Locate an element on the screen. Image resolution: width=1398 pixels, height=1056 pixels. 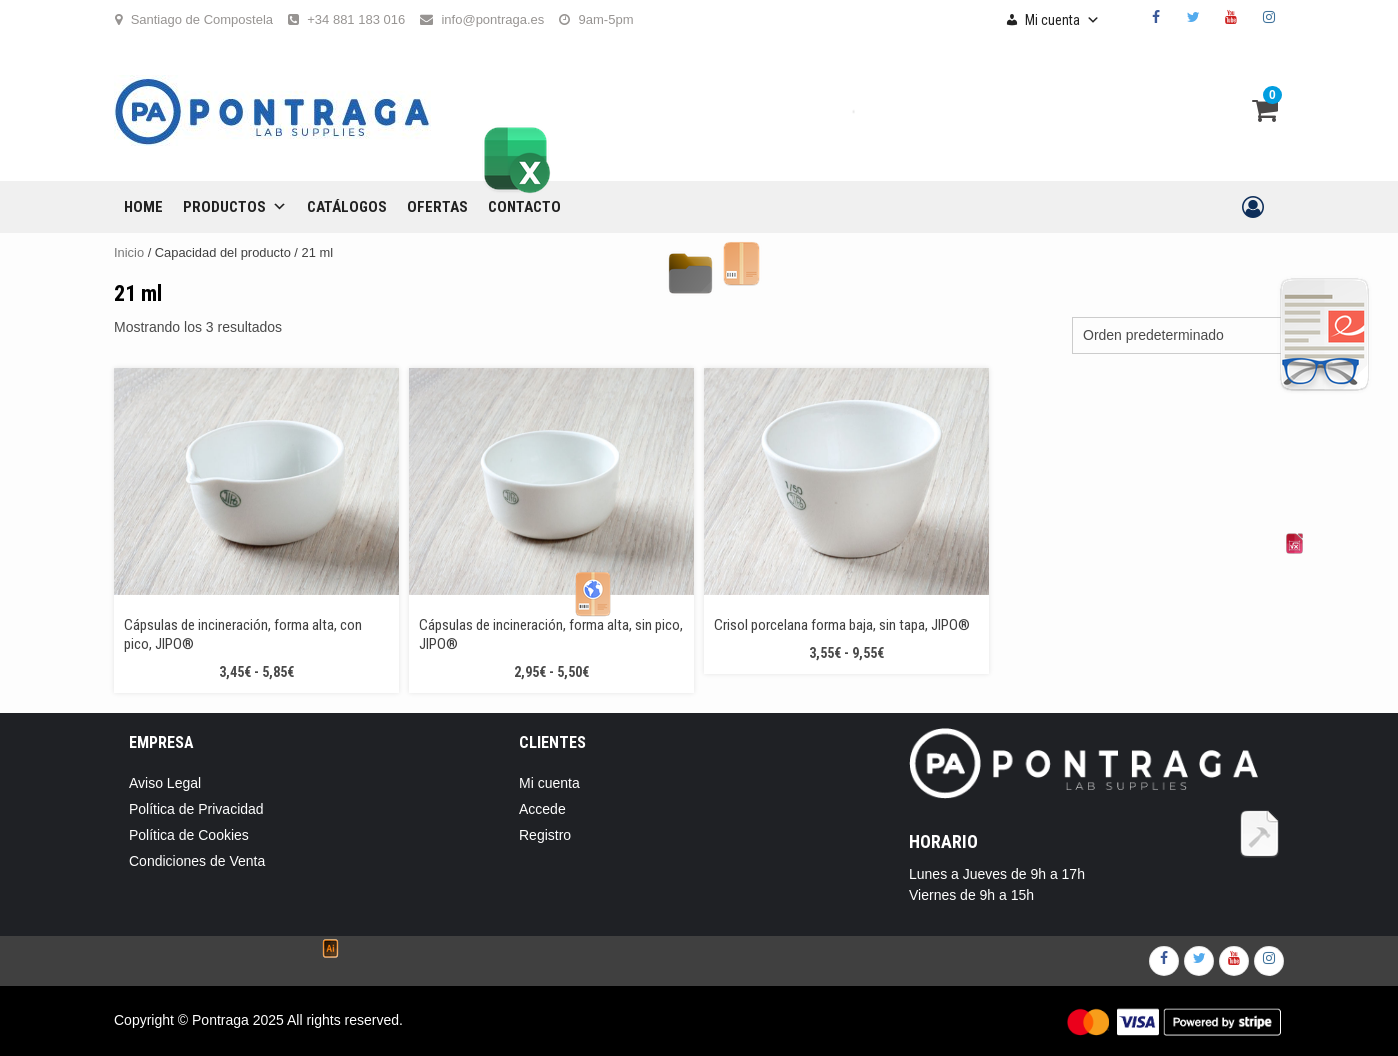
drop files here to move them into this folder is located at coordinates (690, 273).